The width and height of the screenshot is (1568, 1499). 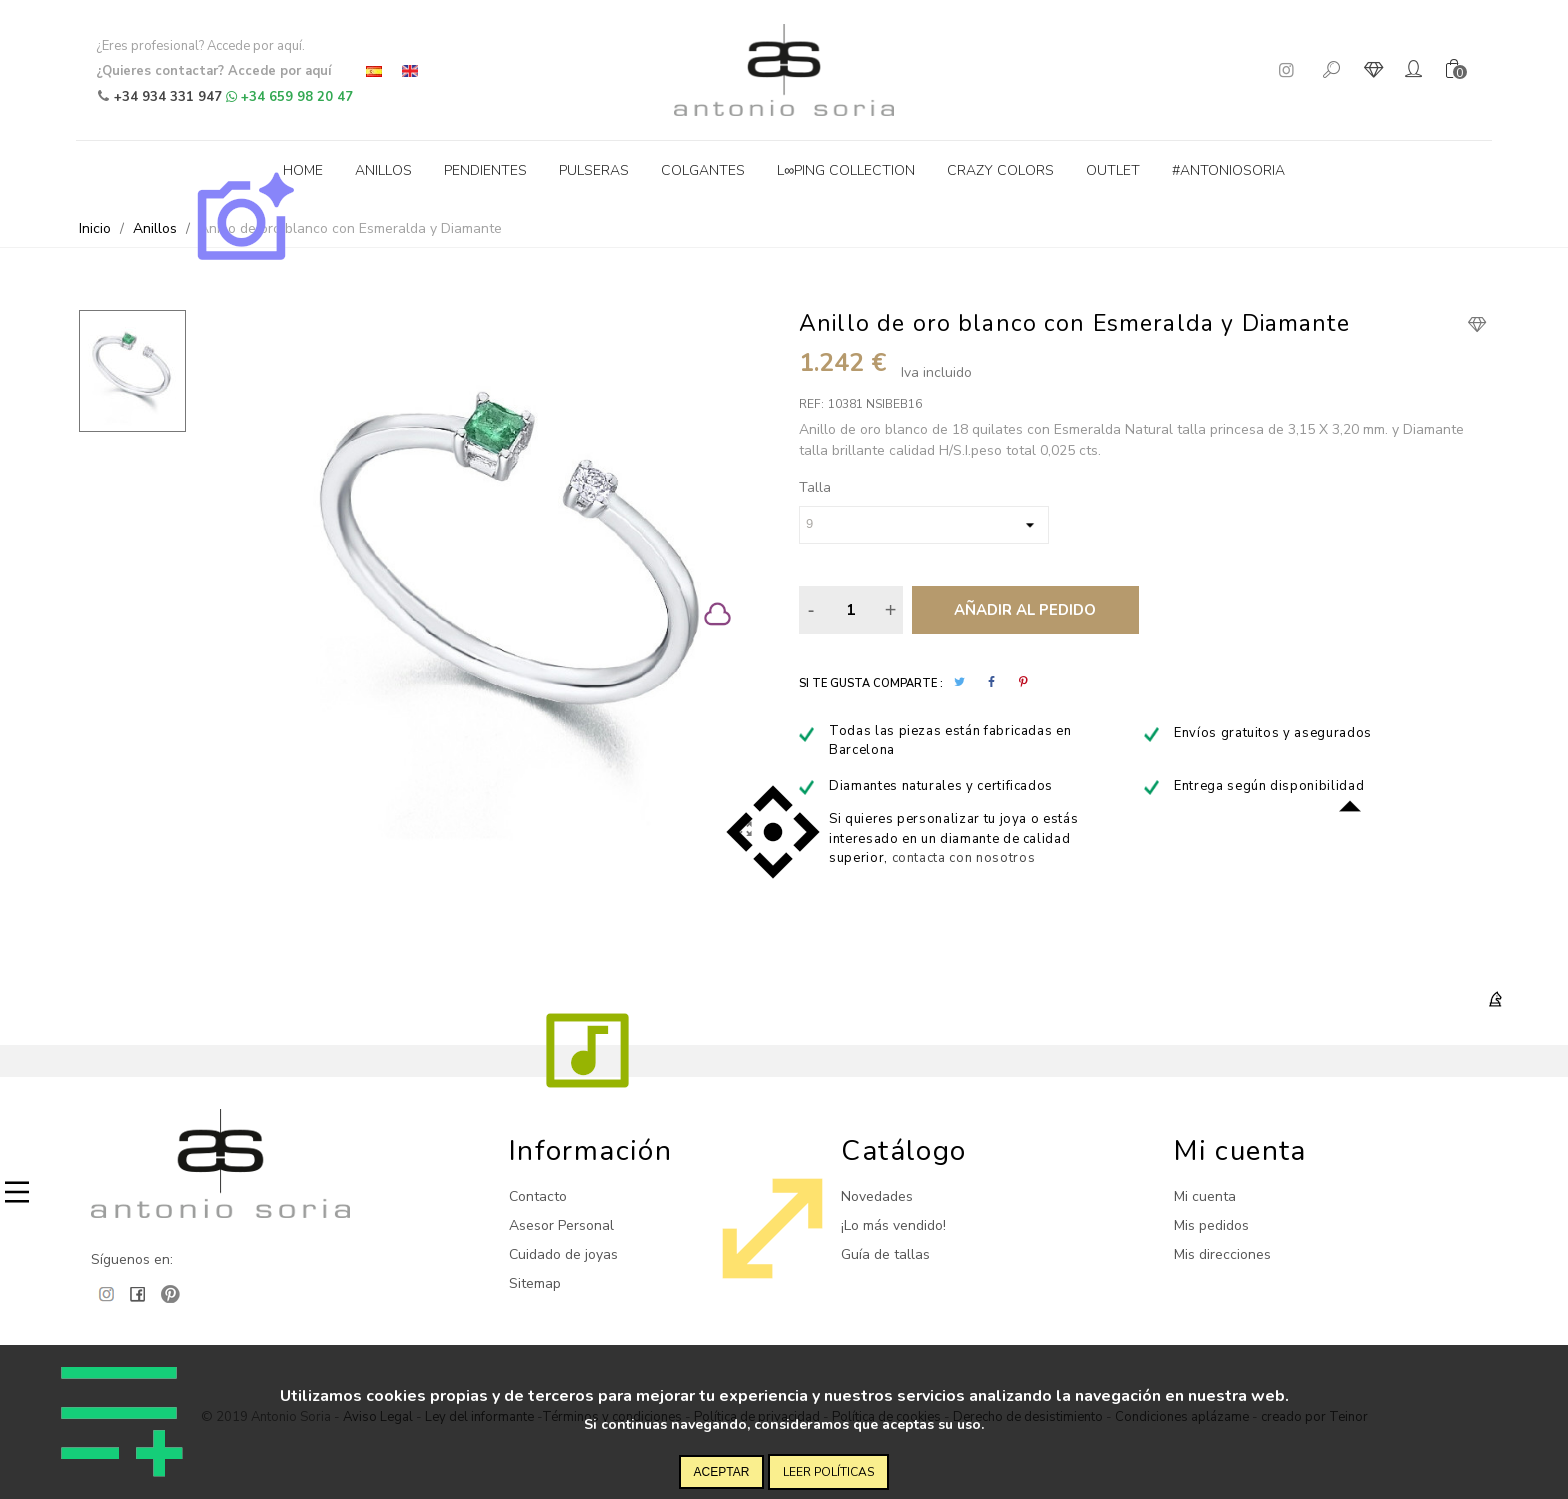 What do you see at coordinates (717, 614) in the screenshot?
I see `indicates cloudy weather conditions` at bounding box center [717, 614].